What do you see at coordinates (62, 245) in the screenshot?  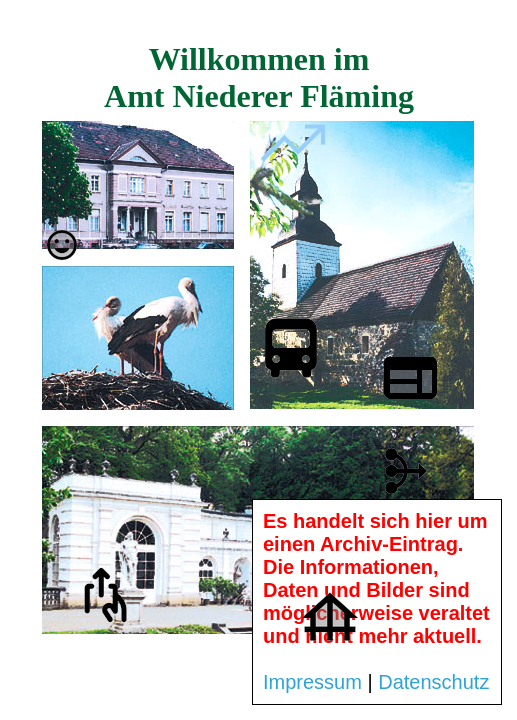 I see `select your current mood or emotional state` at bounding box center [62, 245].